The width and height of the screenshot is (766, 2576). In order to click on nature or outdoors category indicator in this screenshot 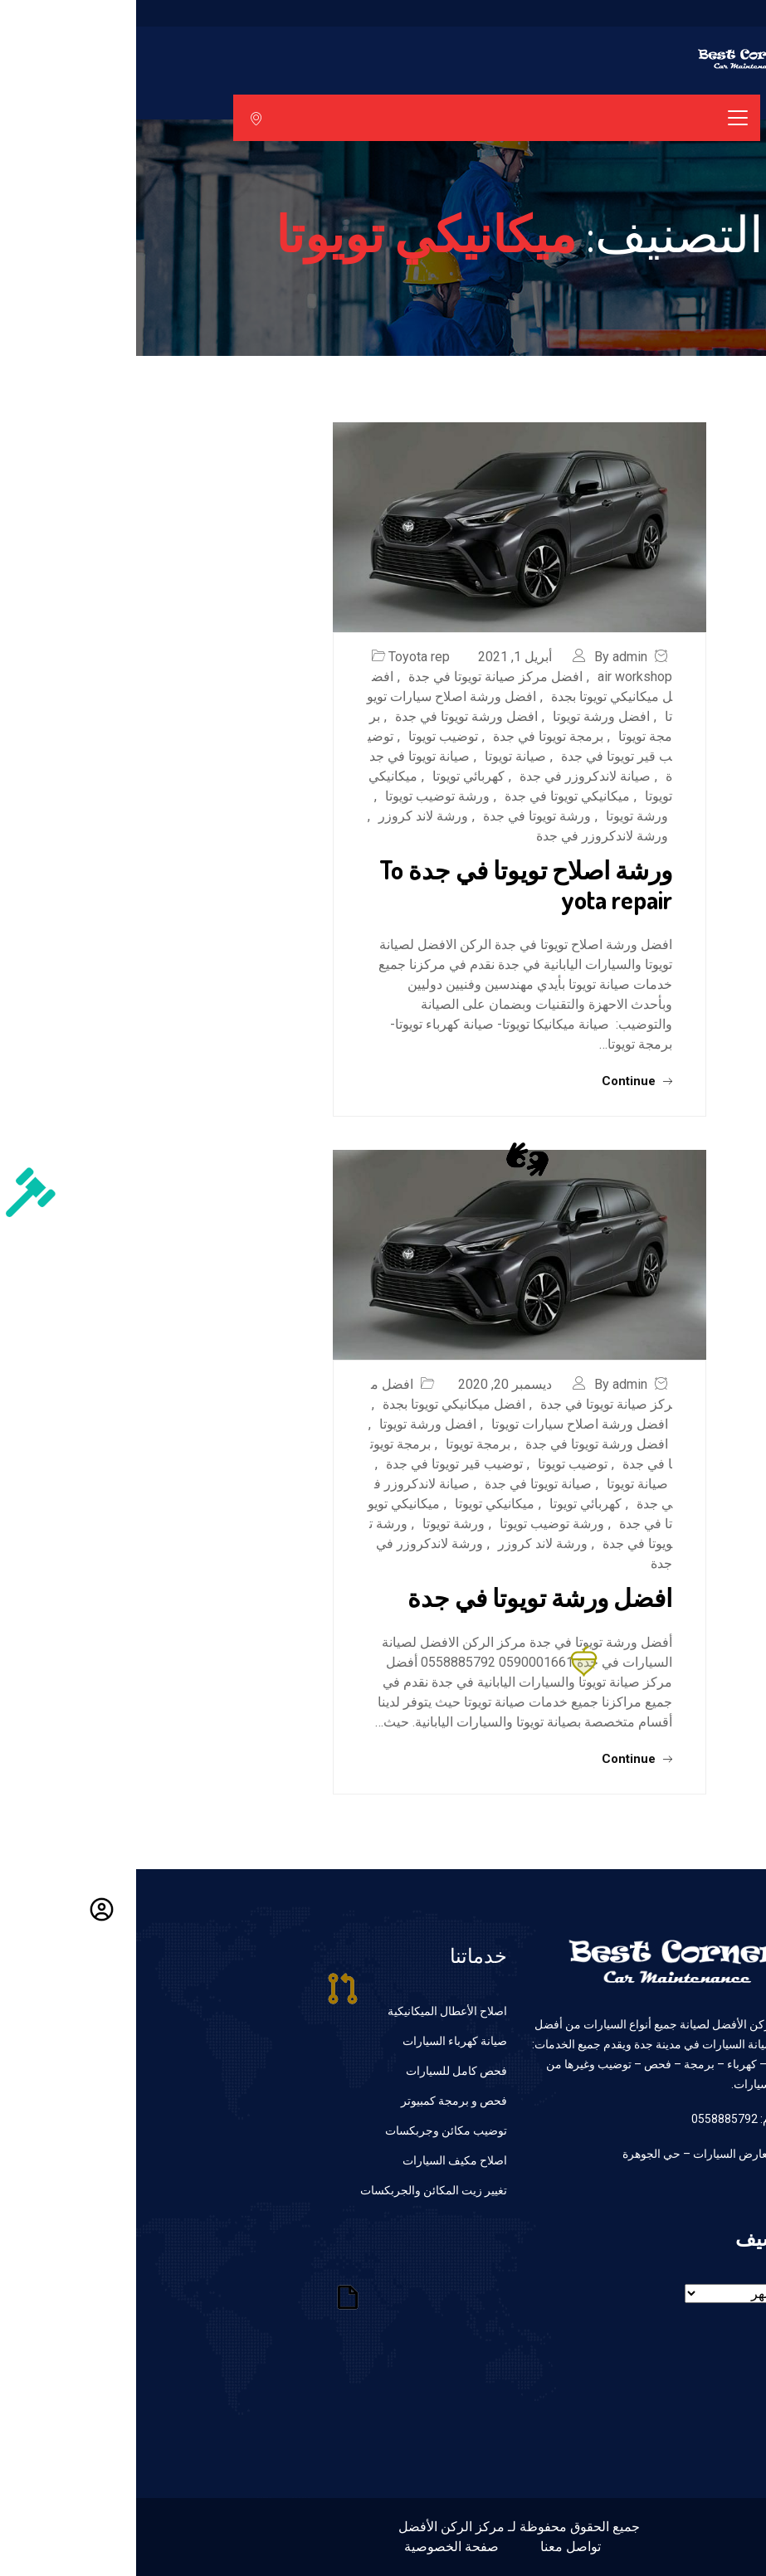, I will do `click(583, 1661)`.